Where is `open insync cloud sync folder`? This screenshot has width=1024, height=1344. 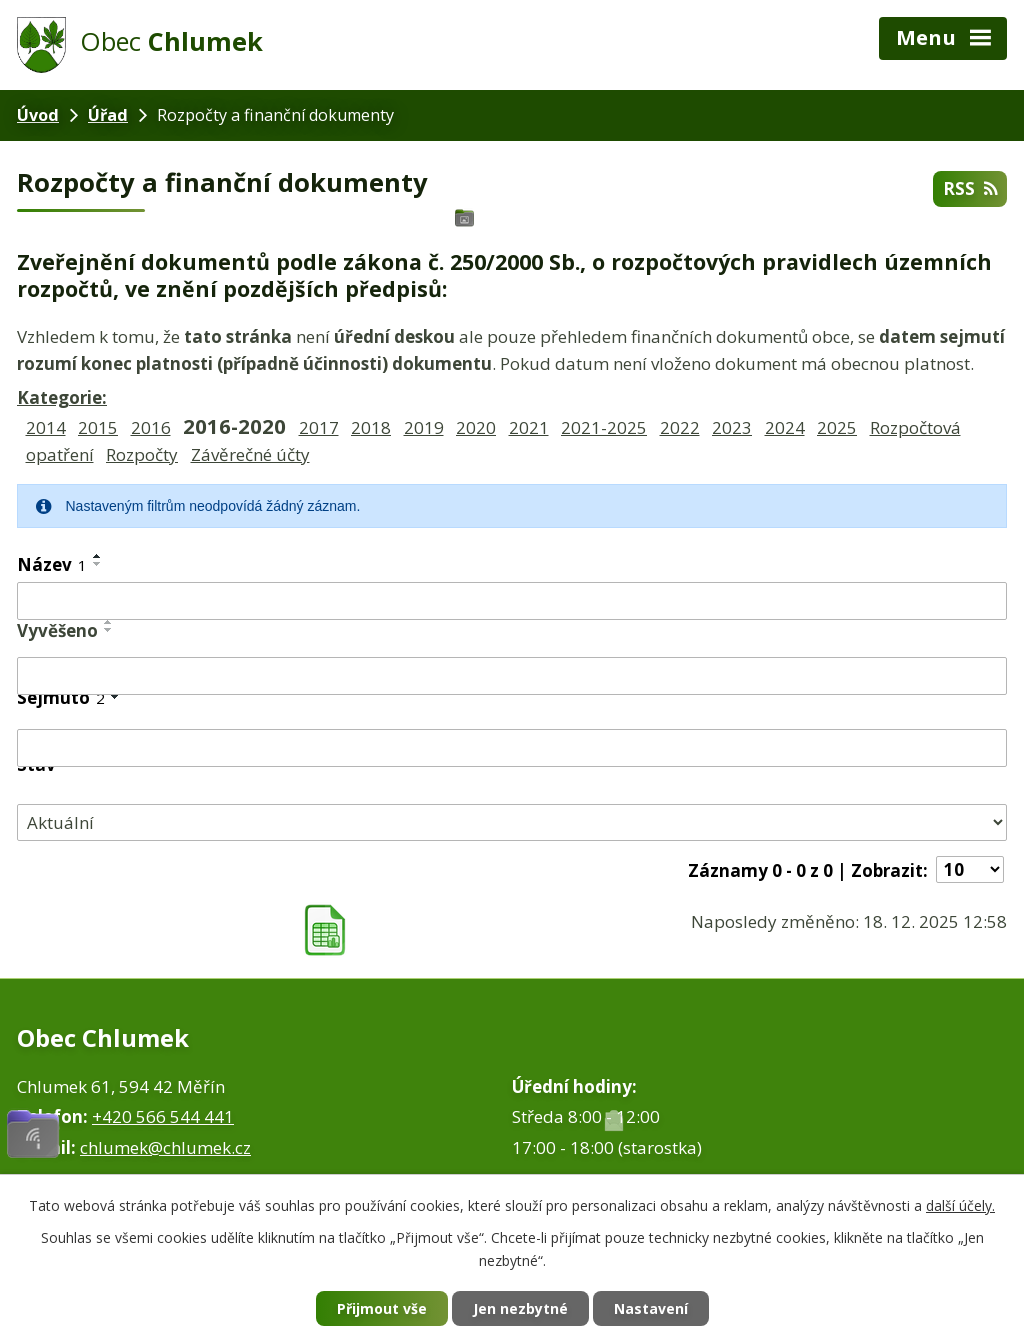 open insync cloud sync folder is located at coordinates (33, 1134).